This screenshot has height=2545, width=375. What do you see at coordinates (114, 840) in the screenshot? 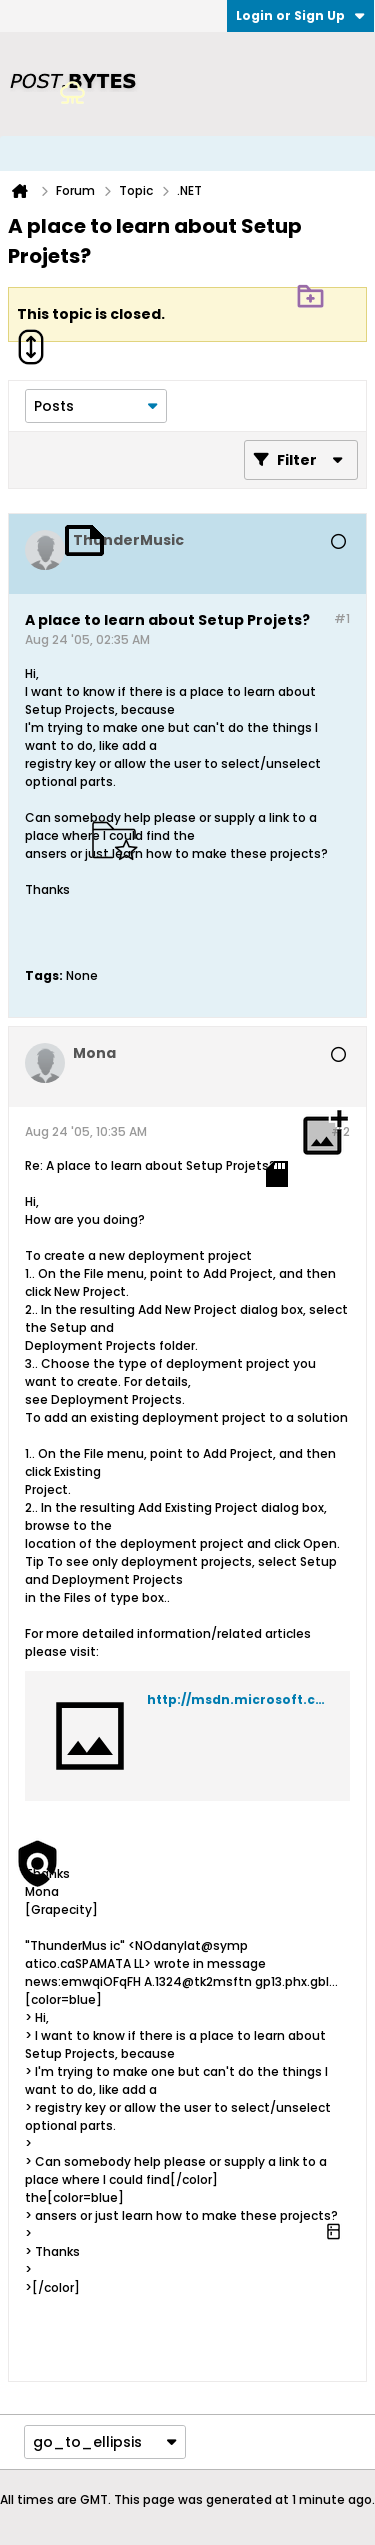
I see `access your starred or favorite folders` at bounding box center [114, 840].